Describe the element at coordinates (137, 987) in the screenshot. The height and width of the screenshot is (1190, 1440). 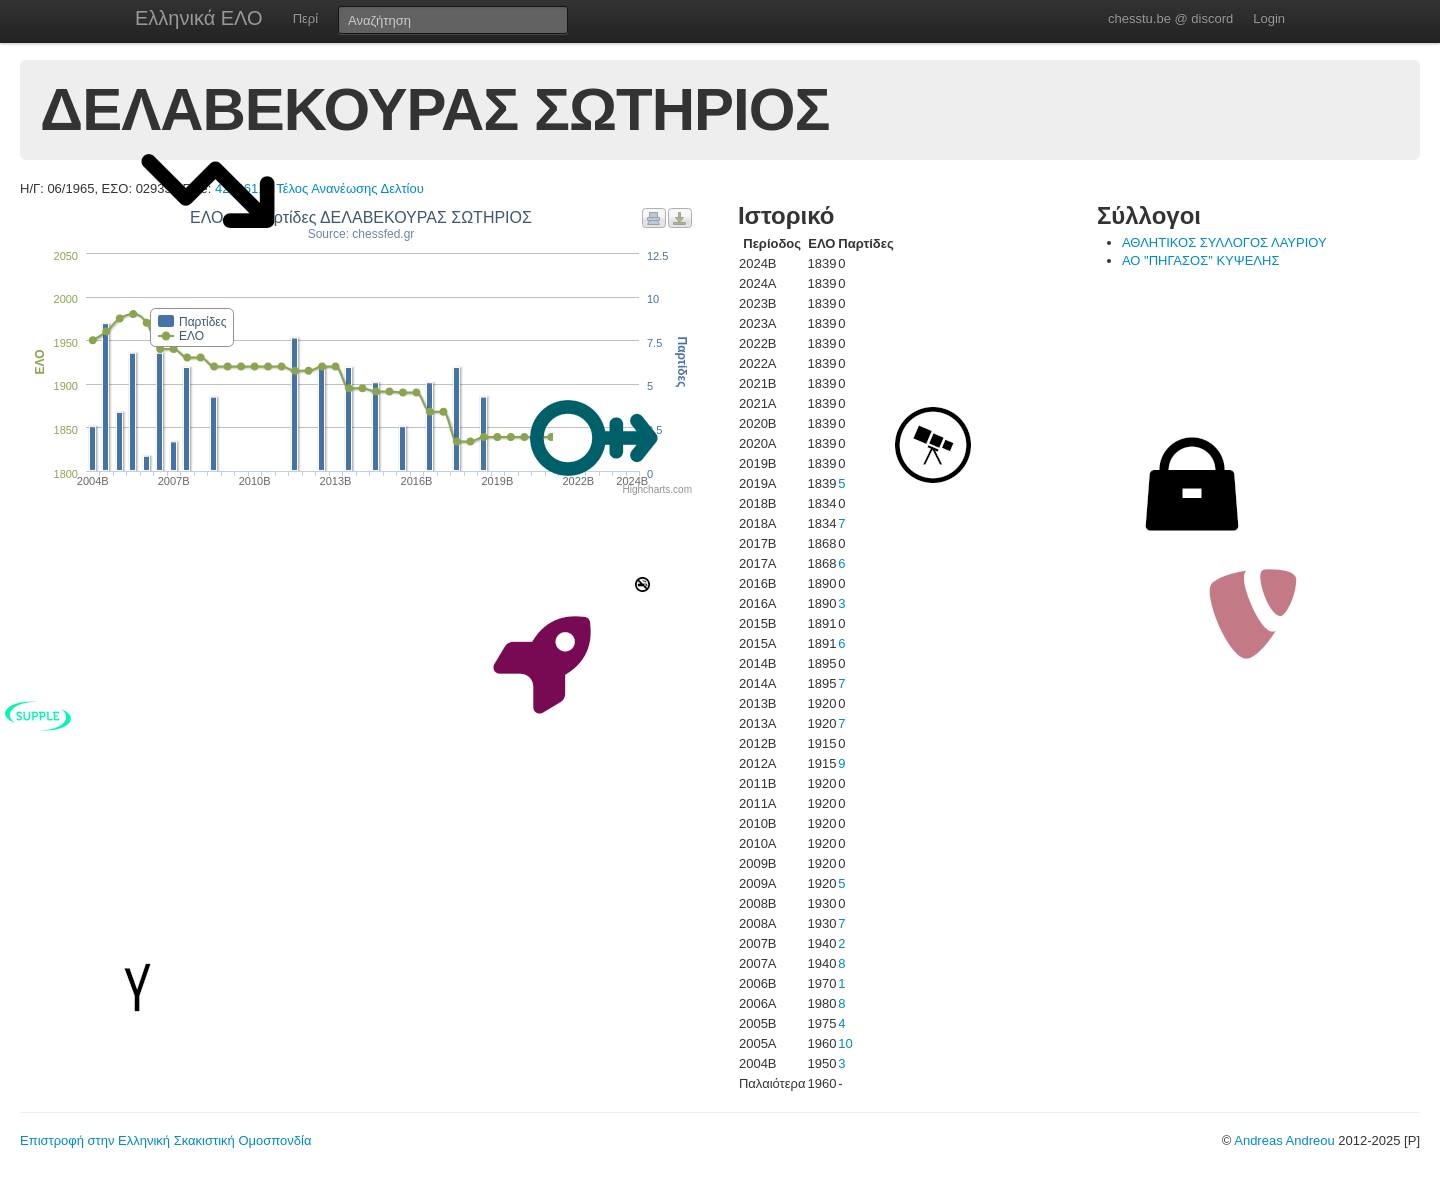
I see `yandex international logo` at that location.